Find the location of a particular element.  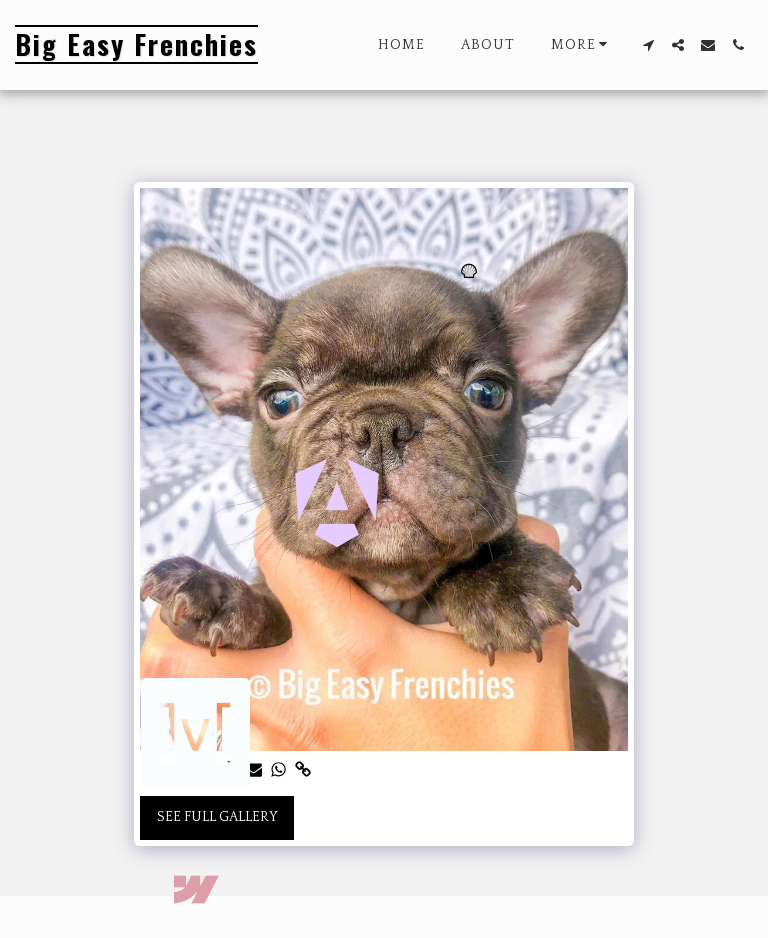

shell oil company logo is located at coordinates (469, 271).